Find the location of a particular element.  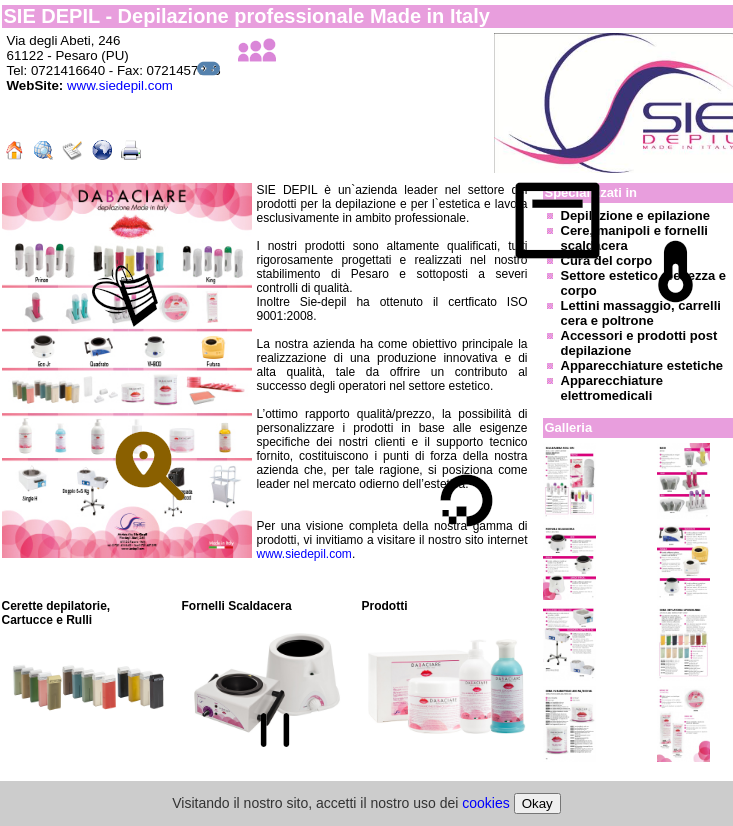

pause media playback is located at coordinates (275, 730).